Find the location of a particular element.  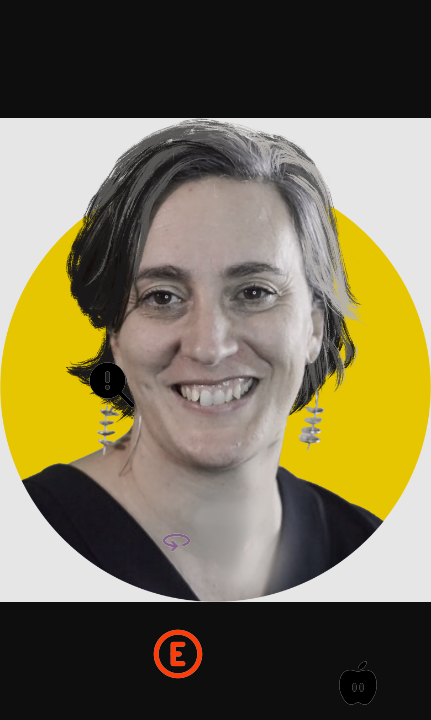

indicates an "E" rating or classification is located at coordinates (178, 654).